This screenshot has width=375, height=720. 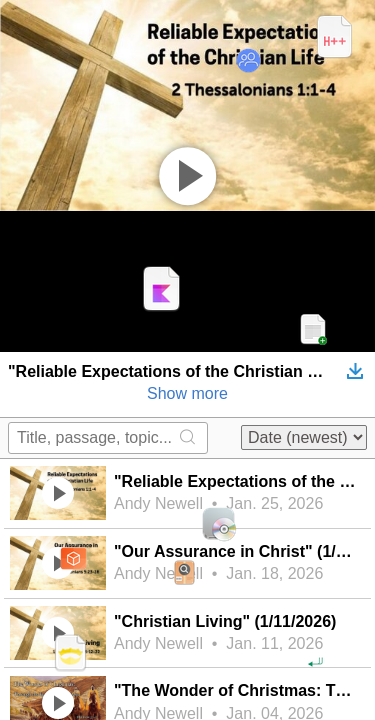 I want to click on reply all to an email message, so click(x=315, y=662).